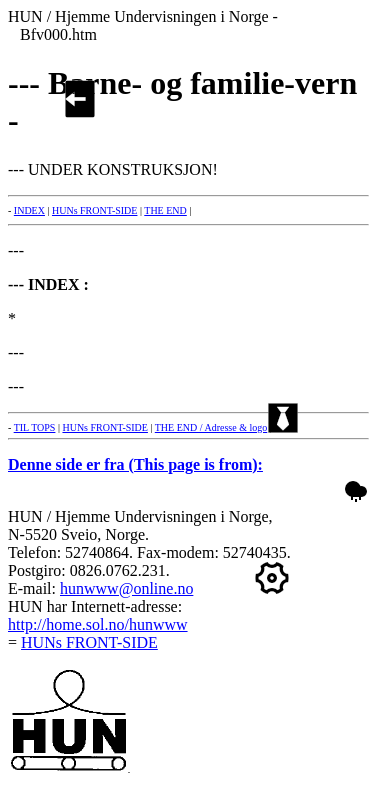 The image size is (375, 789). Describe the element at coordinates (272, 578) in the screenshot. I see `access settings or preferences` at that location.